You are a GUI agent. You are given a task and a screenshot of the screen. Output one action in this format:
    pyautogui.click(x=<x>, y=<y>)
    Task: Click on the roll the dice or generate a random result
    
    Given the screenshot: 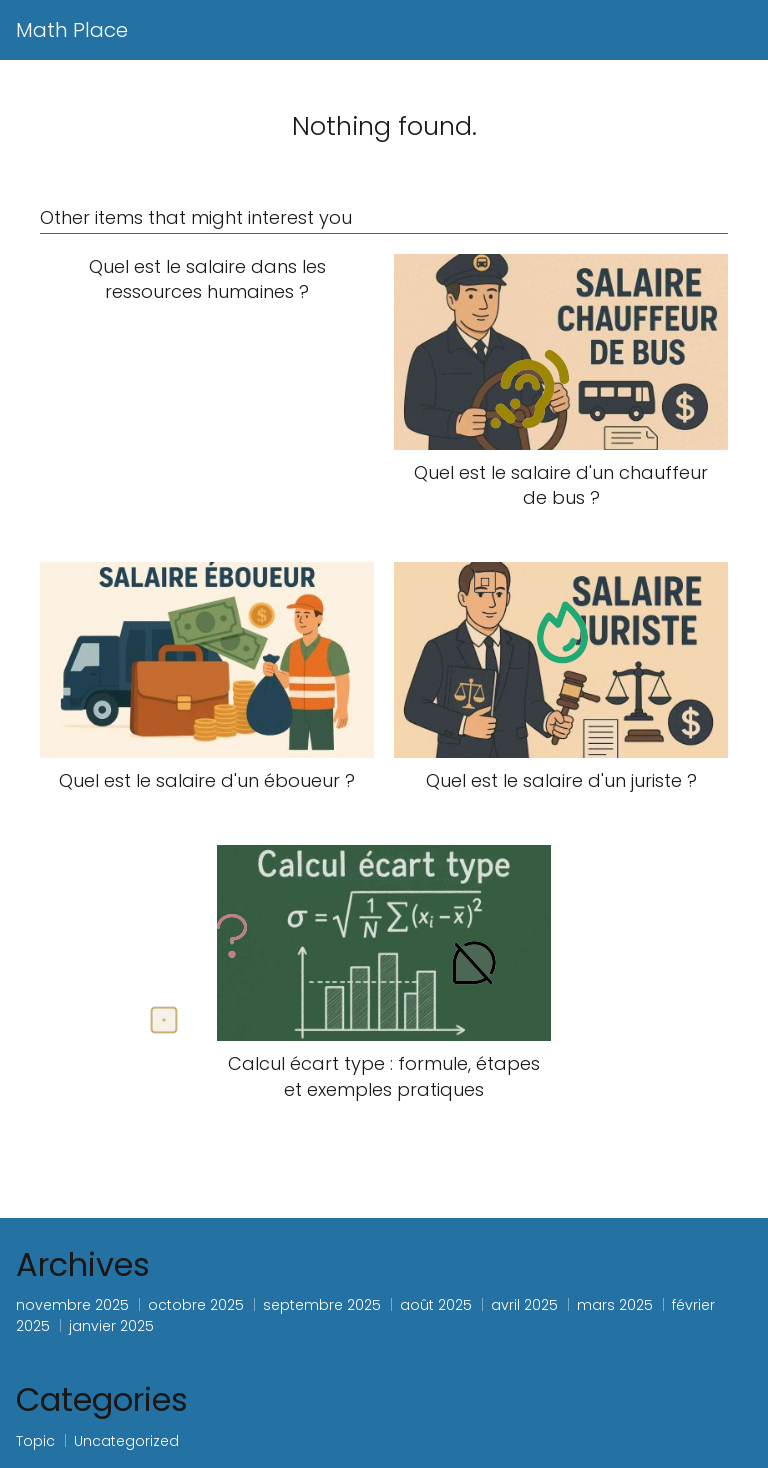 What is the action you would take?
    pyautogui.click(x=164, y=1020)
    